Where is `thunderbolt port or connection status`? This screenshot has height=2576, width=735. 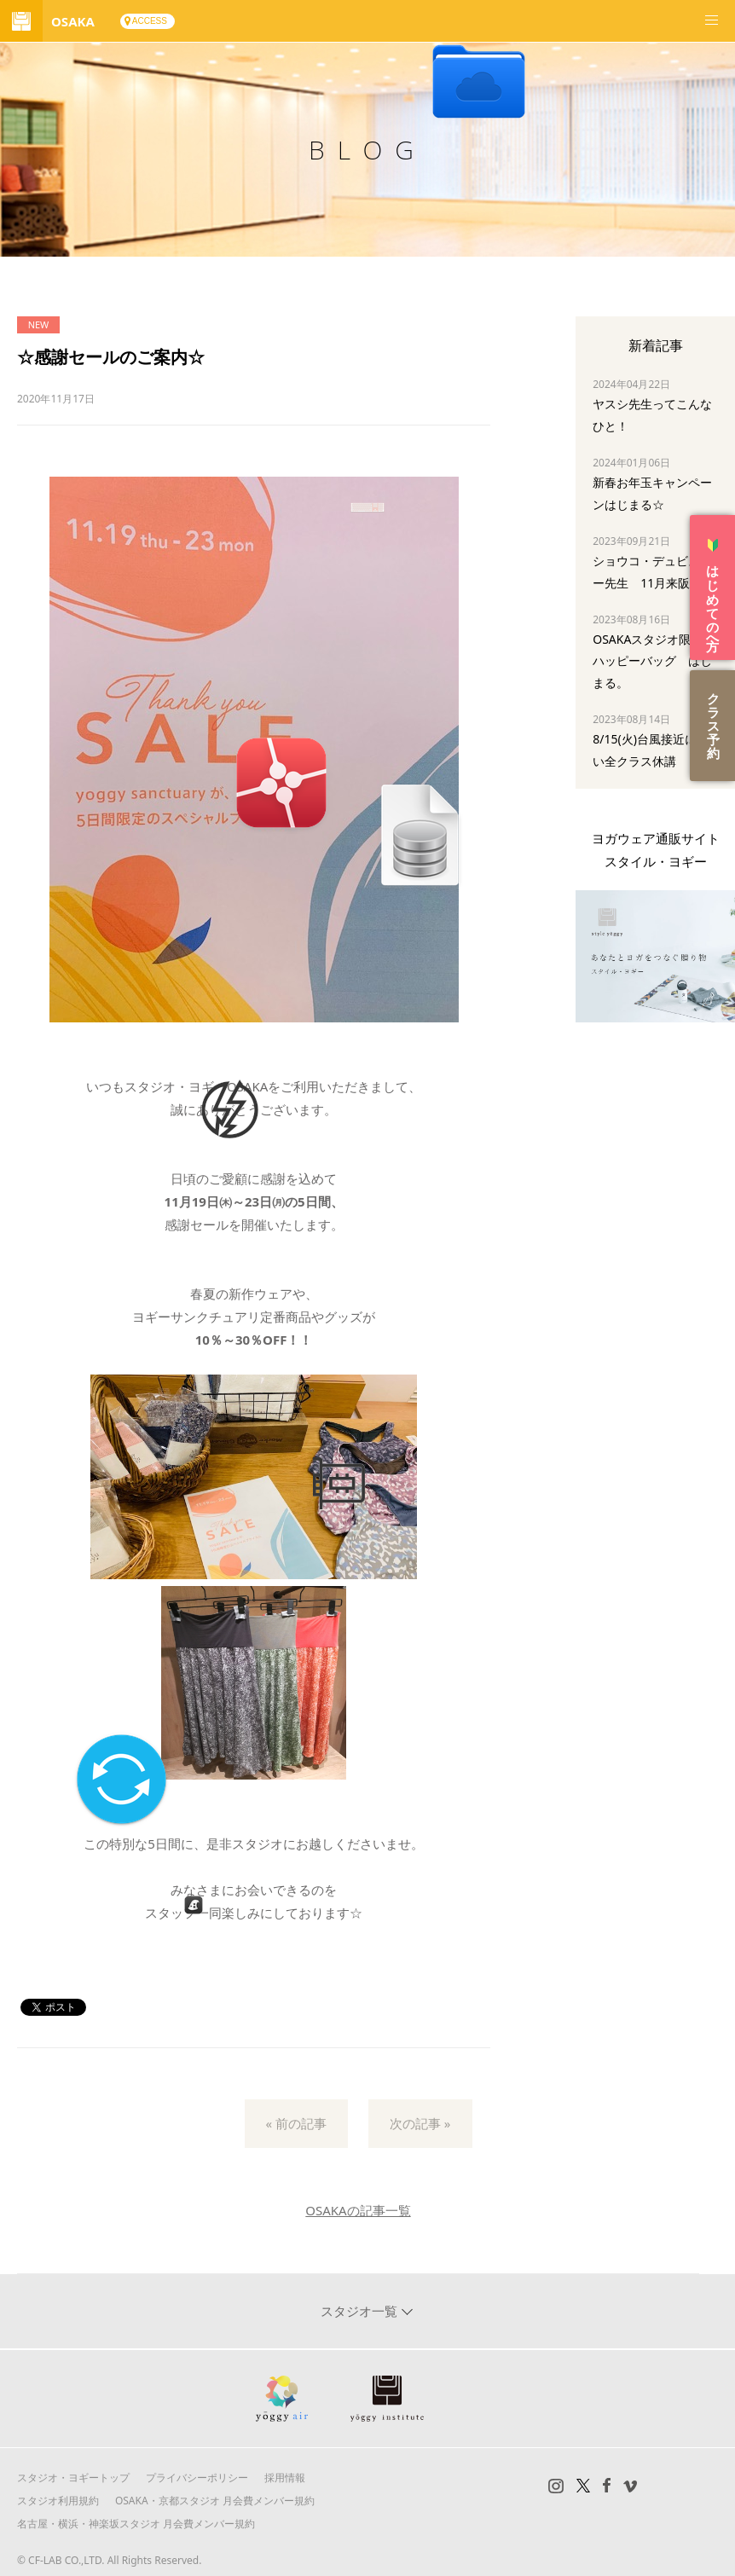 thunderbolt port or connection status is located at coordinates (229, 1109).